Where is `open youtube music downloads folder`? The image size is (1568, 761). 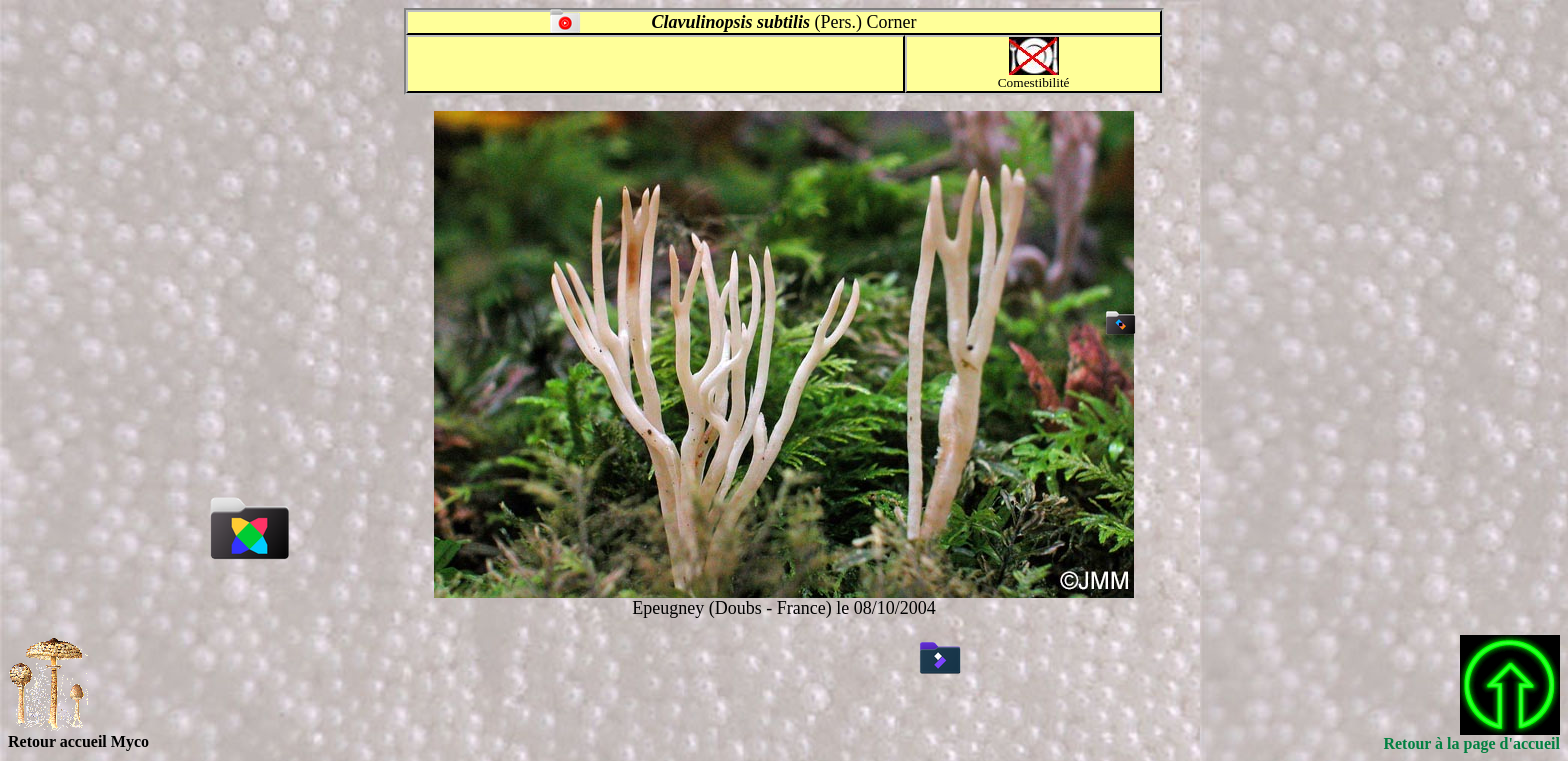
open youtube music downloads folder is located at coordinates (565, 22).